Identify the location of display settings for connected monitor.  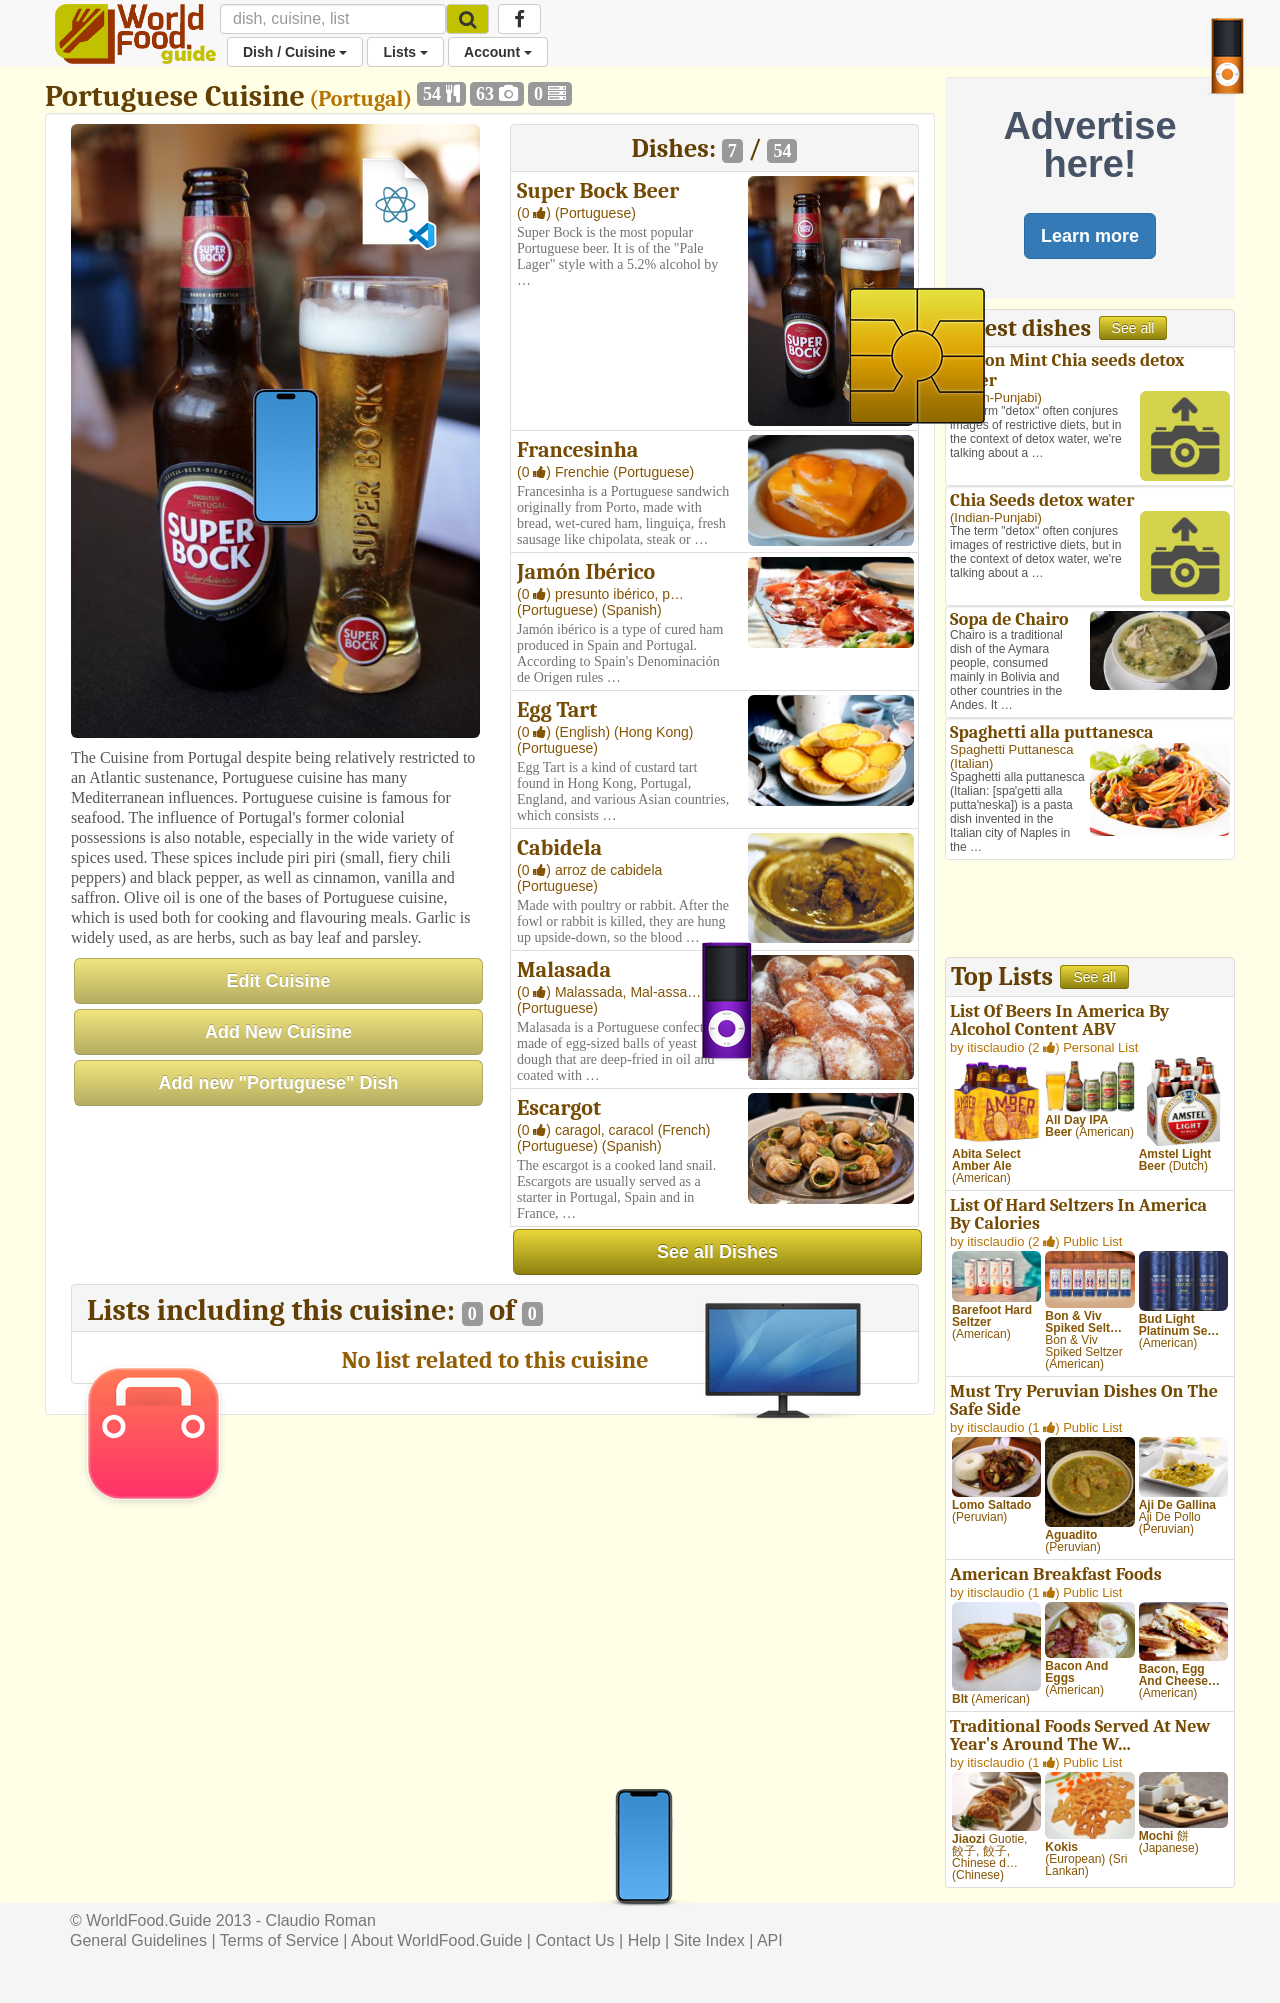
(783, 1344).